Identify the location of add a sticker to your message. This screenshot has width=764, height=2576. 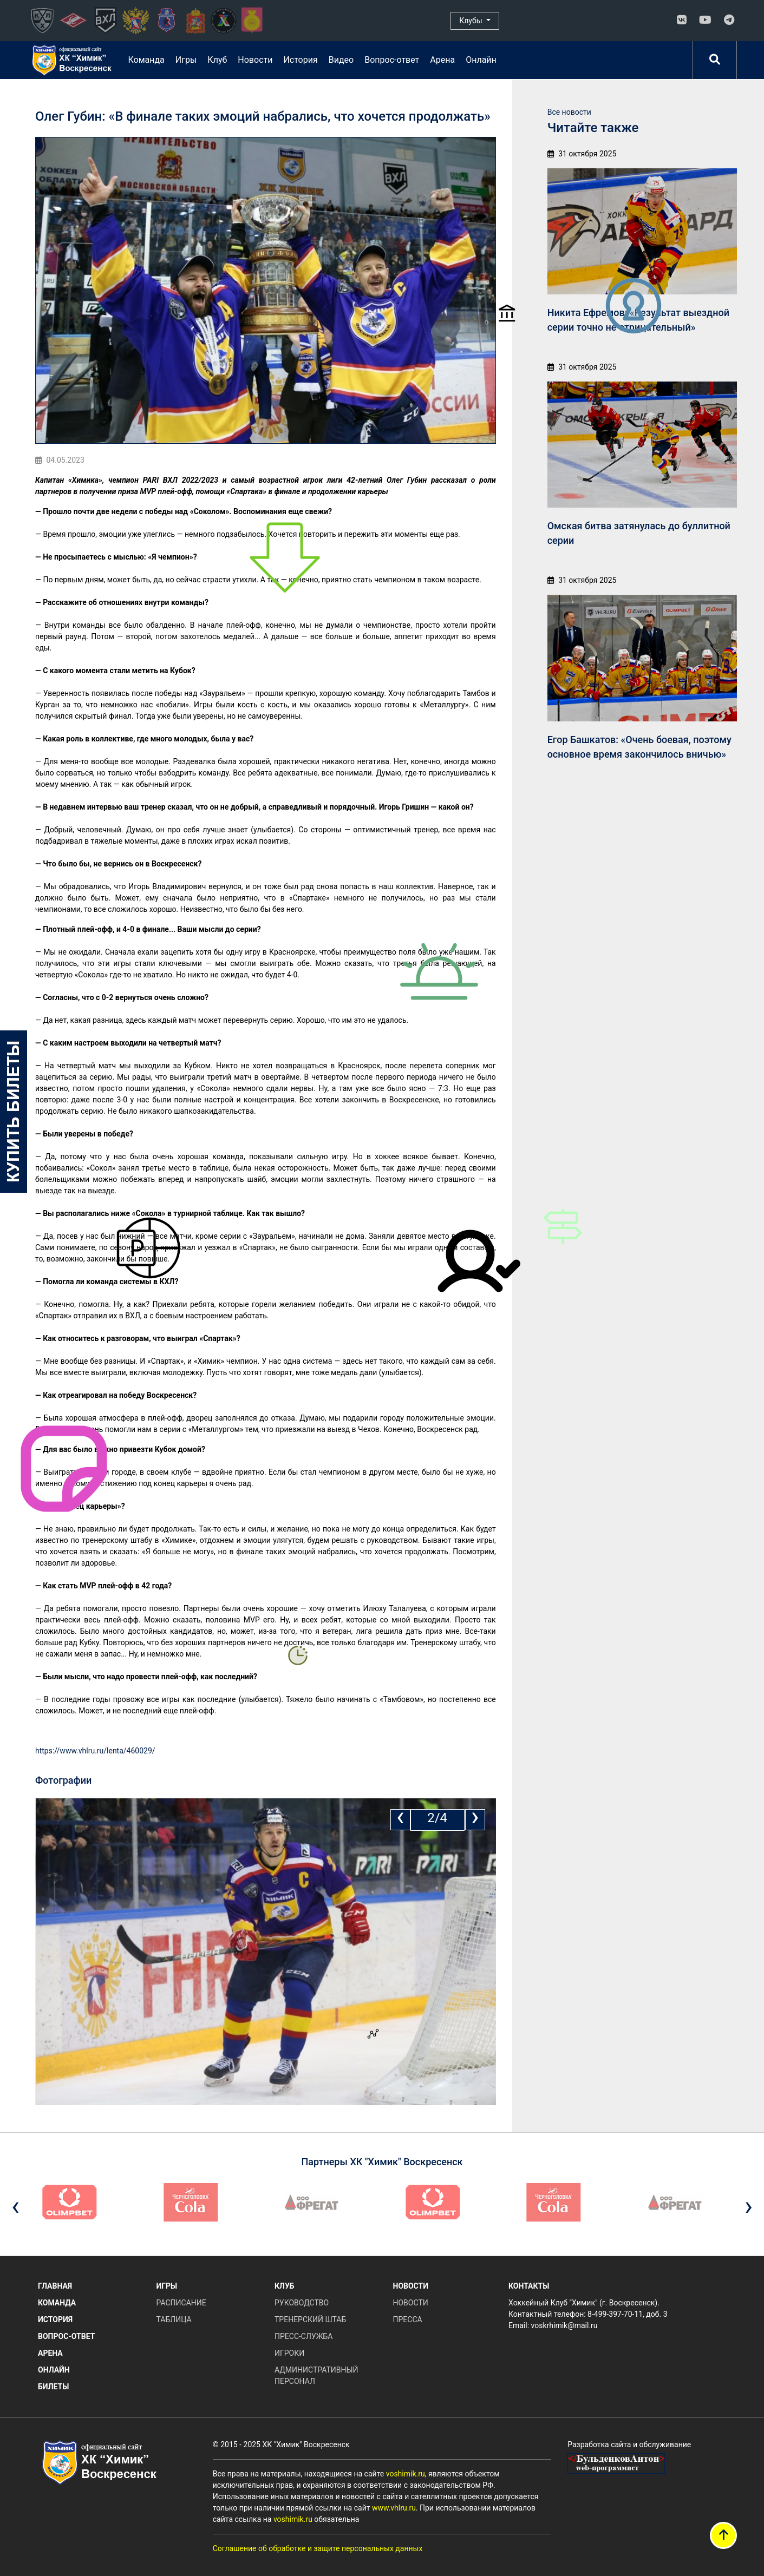
(64, 1469).